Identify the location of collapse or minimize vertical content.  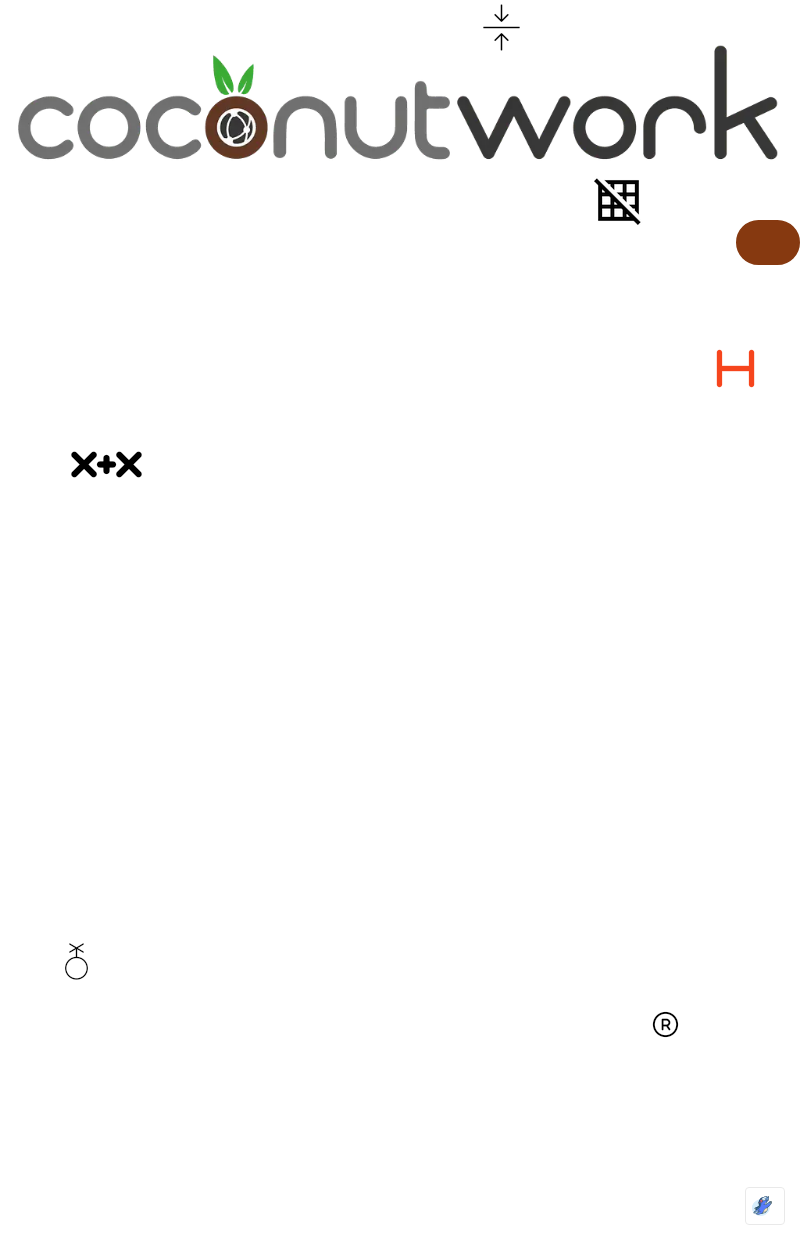
(501, 27).